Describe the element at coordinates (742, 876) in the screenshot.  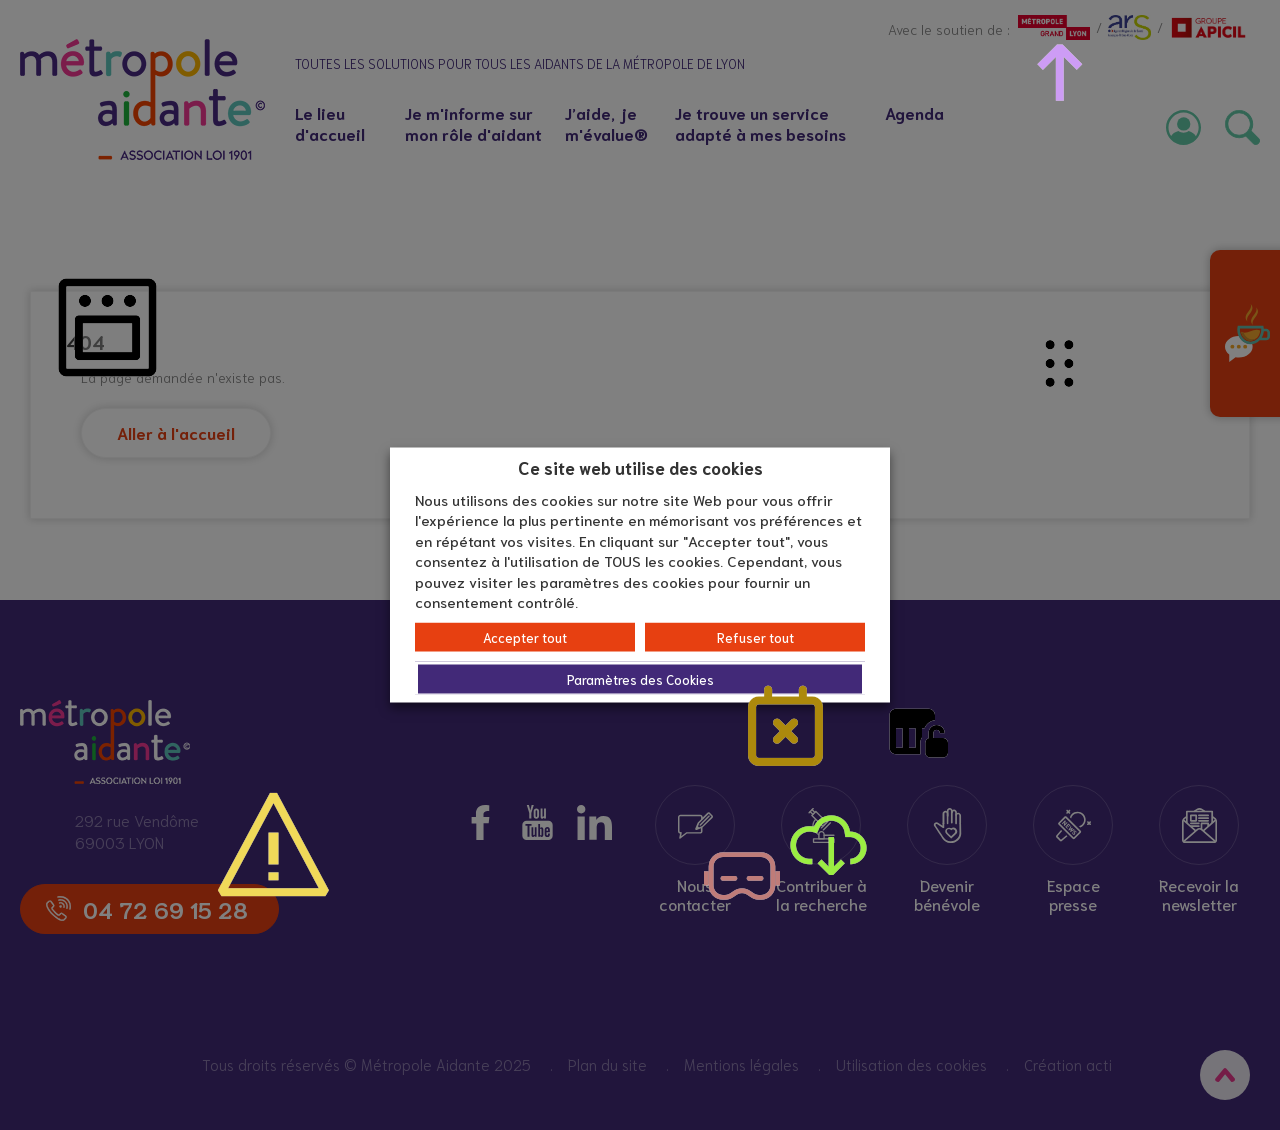
I see `access virtual reality settings or features` at that location.